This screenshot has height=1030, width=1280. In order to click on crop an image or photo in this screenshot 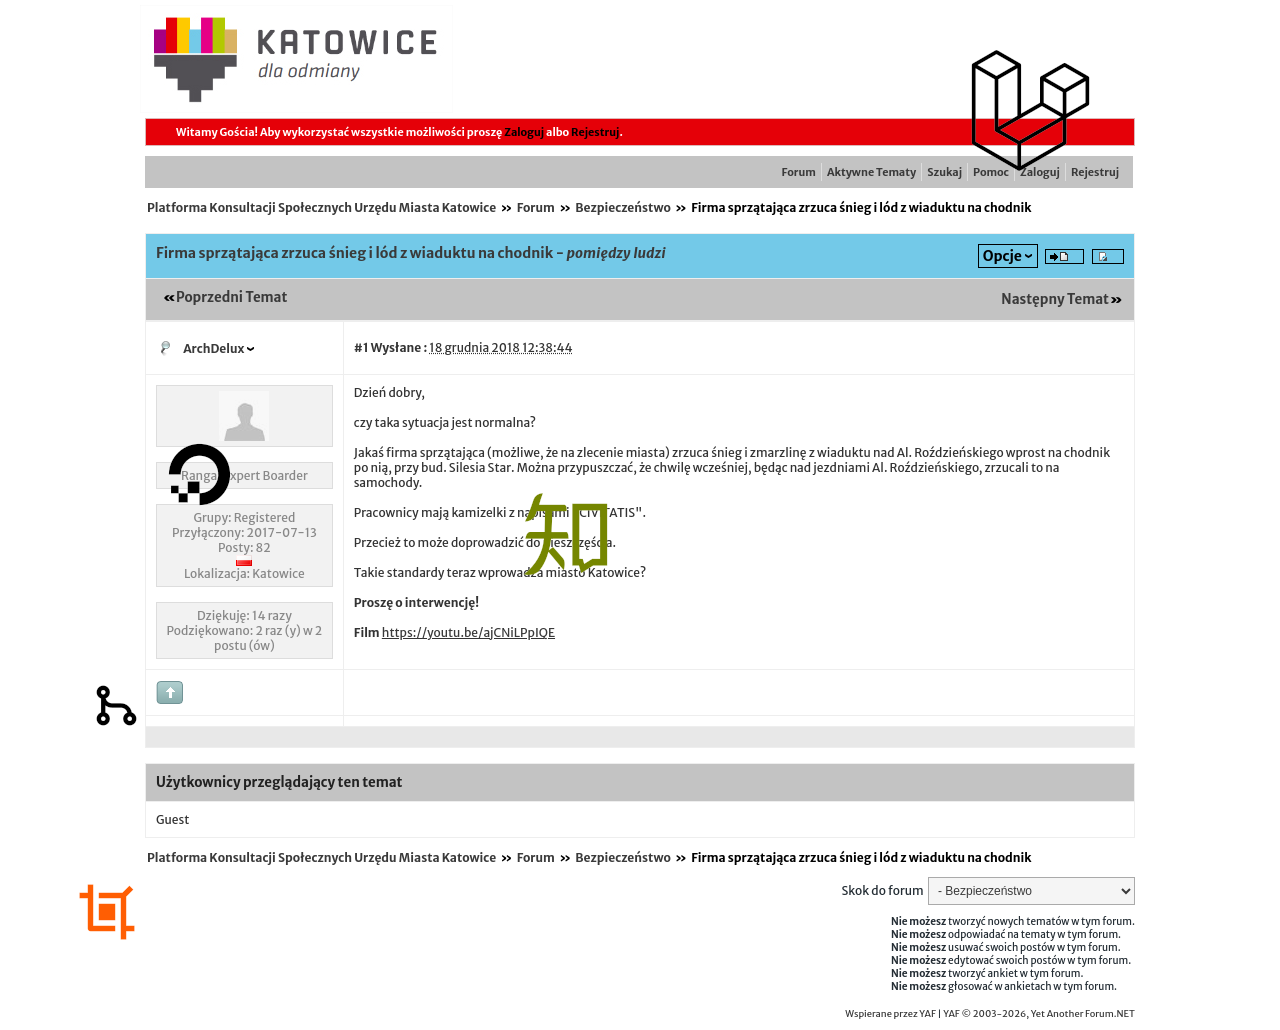, I will do `click(107, 912)`.